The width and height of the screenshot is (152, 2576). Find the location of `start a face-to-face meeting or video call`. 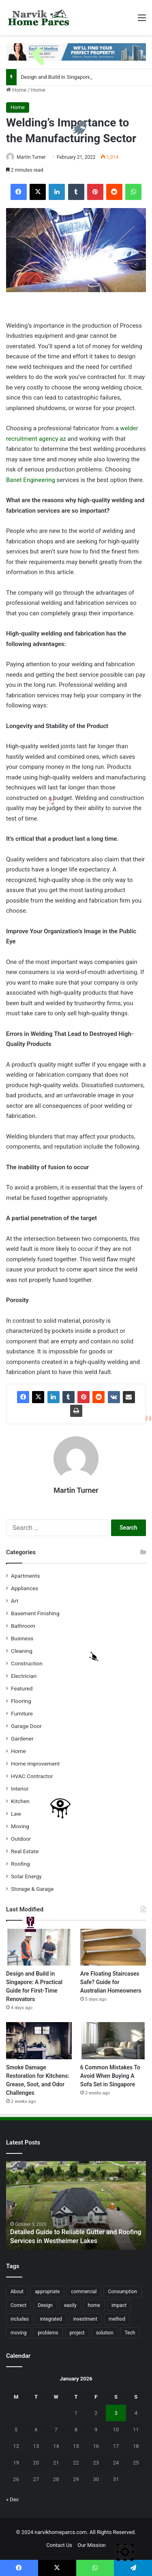

start a face-to-face meeting or video call is located at coordinates (148, 1418).